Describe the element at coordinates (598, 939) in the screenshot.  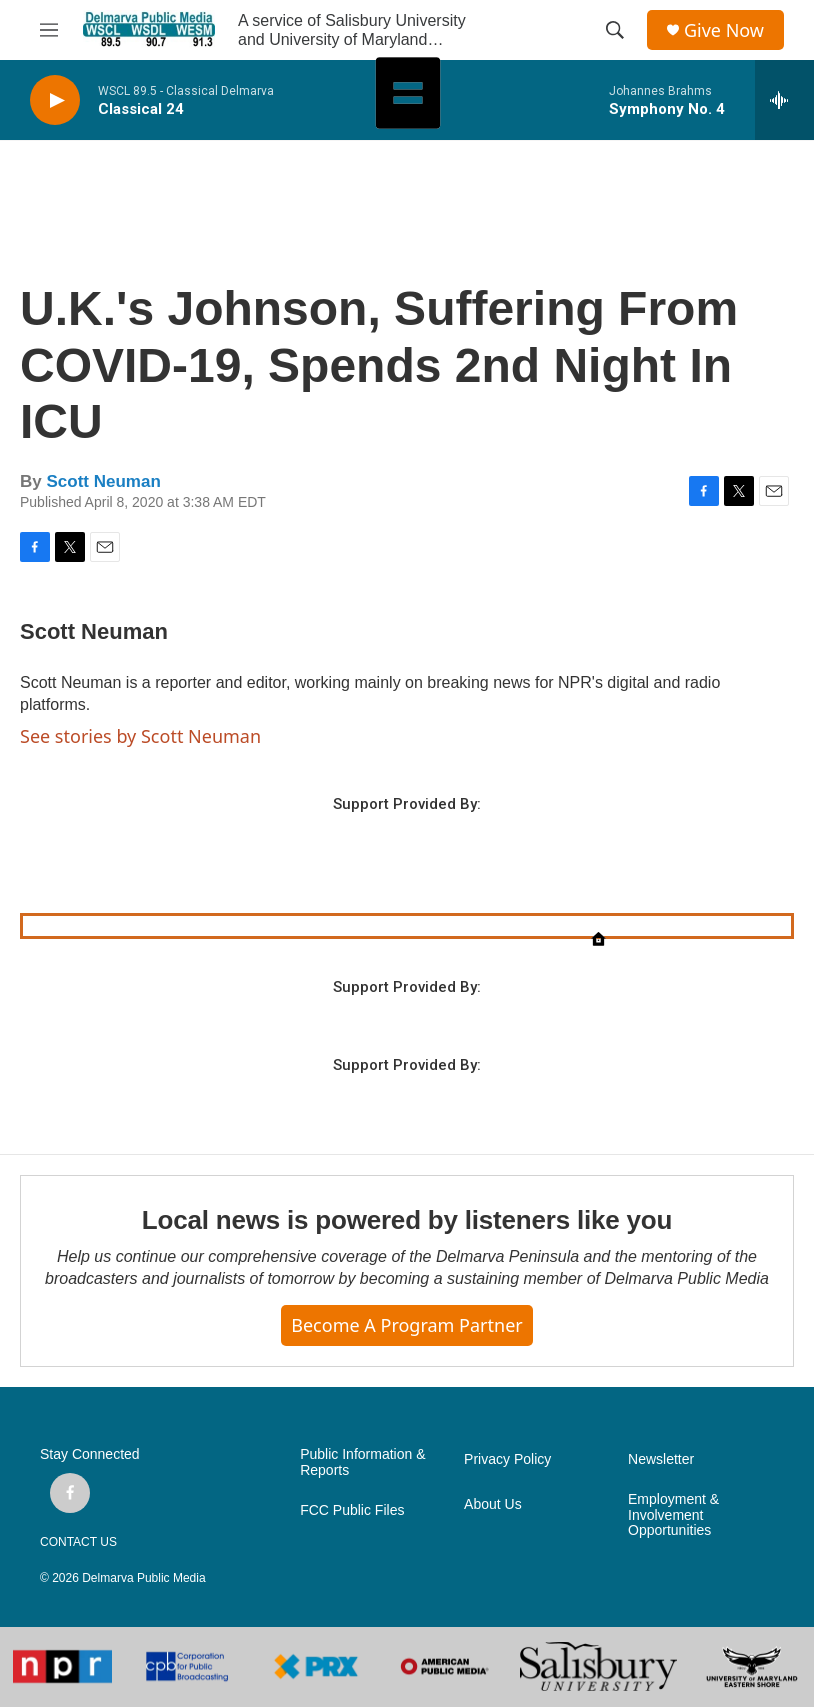
I see `navigate to home screen` at that location.